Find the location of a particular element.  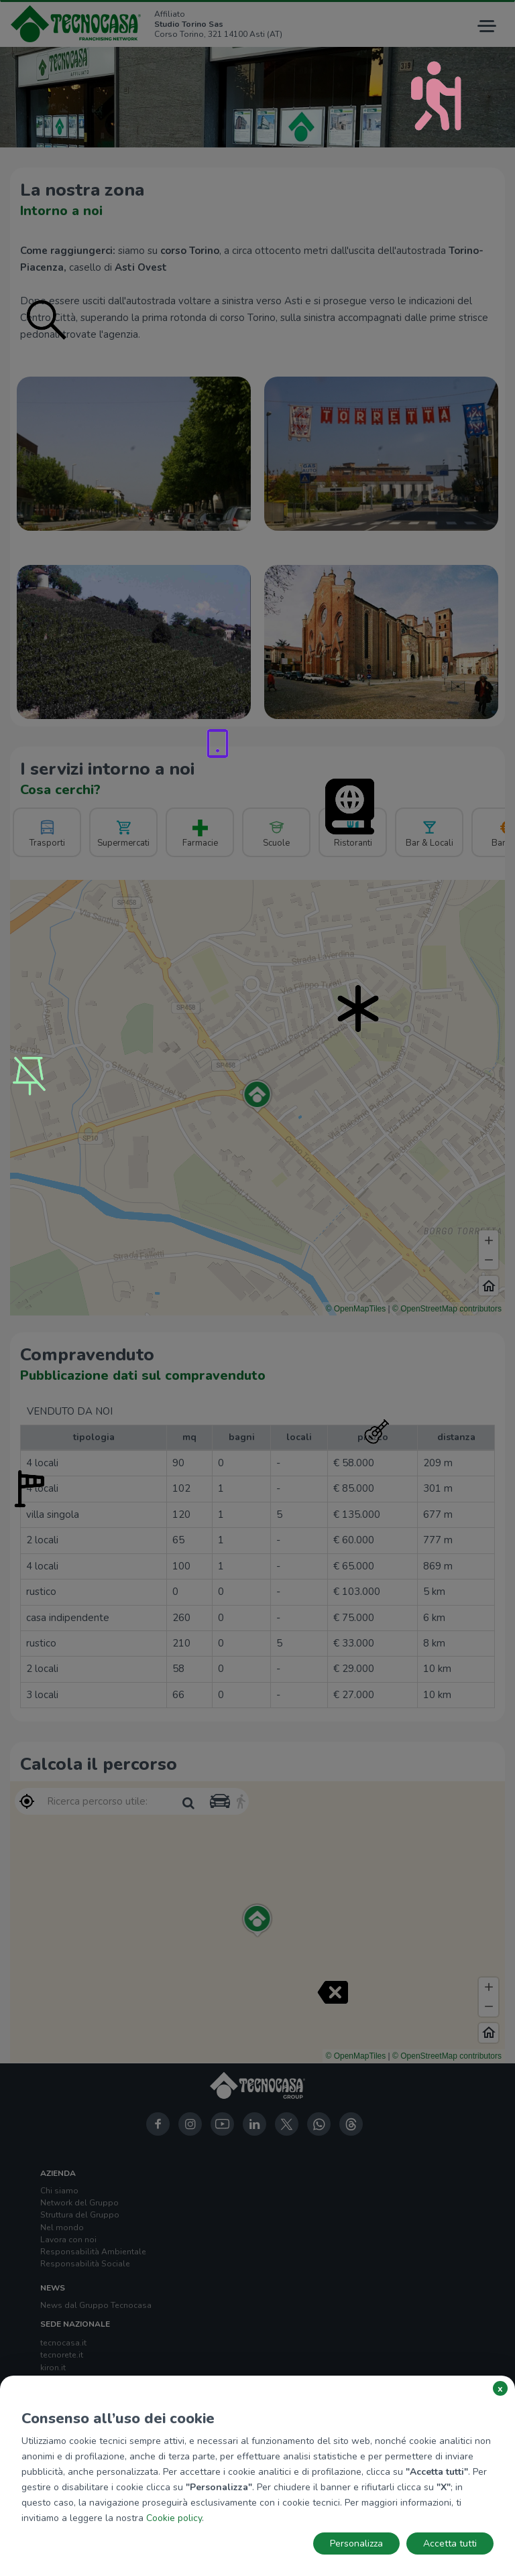

switch to mobile view is located at coordinates (217, 743).